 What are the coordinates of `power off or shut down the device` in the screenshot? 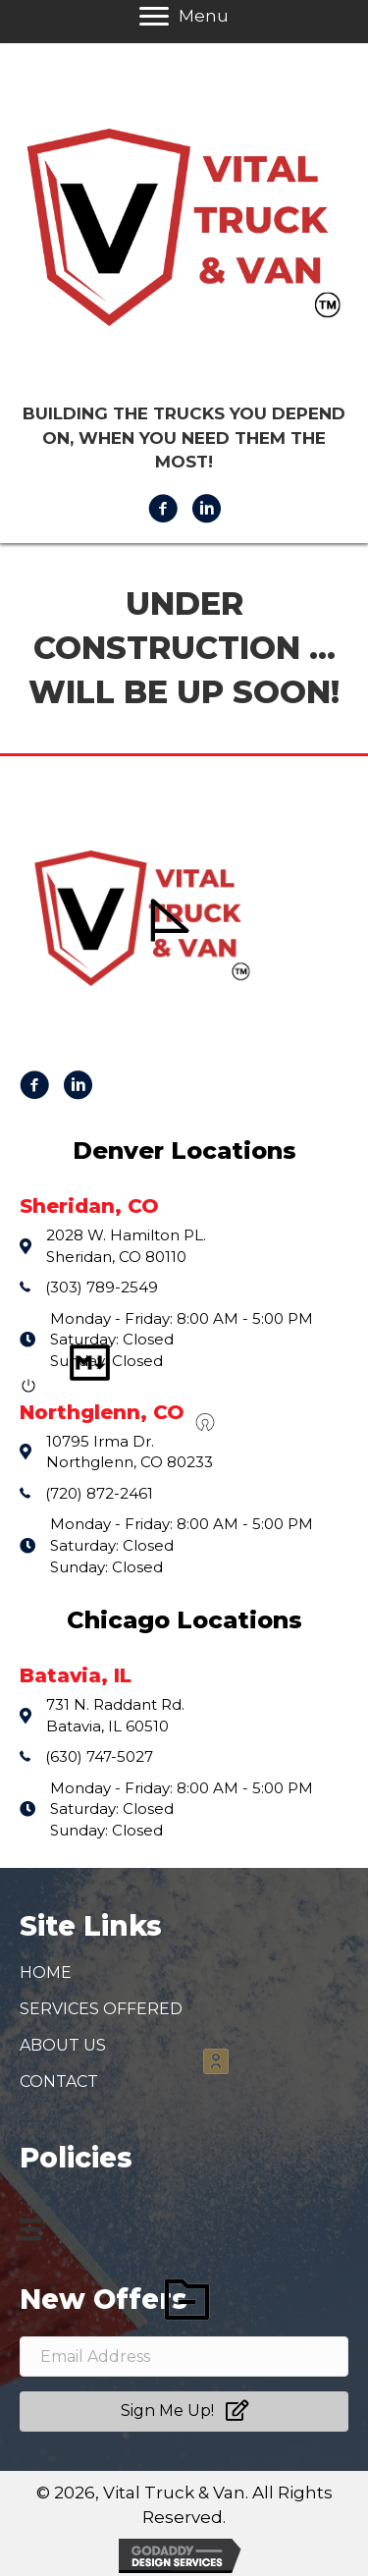 It's located at (28, 1386).